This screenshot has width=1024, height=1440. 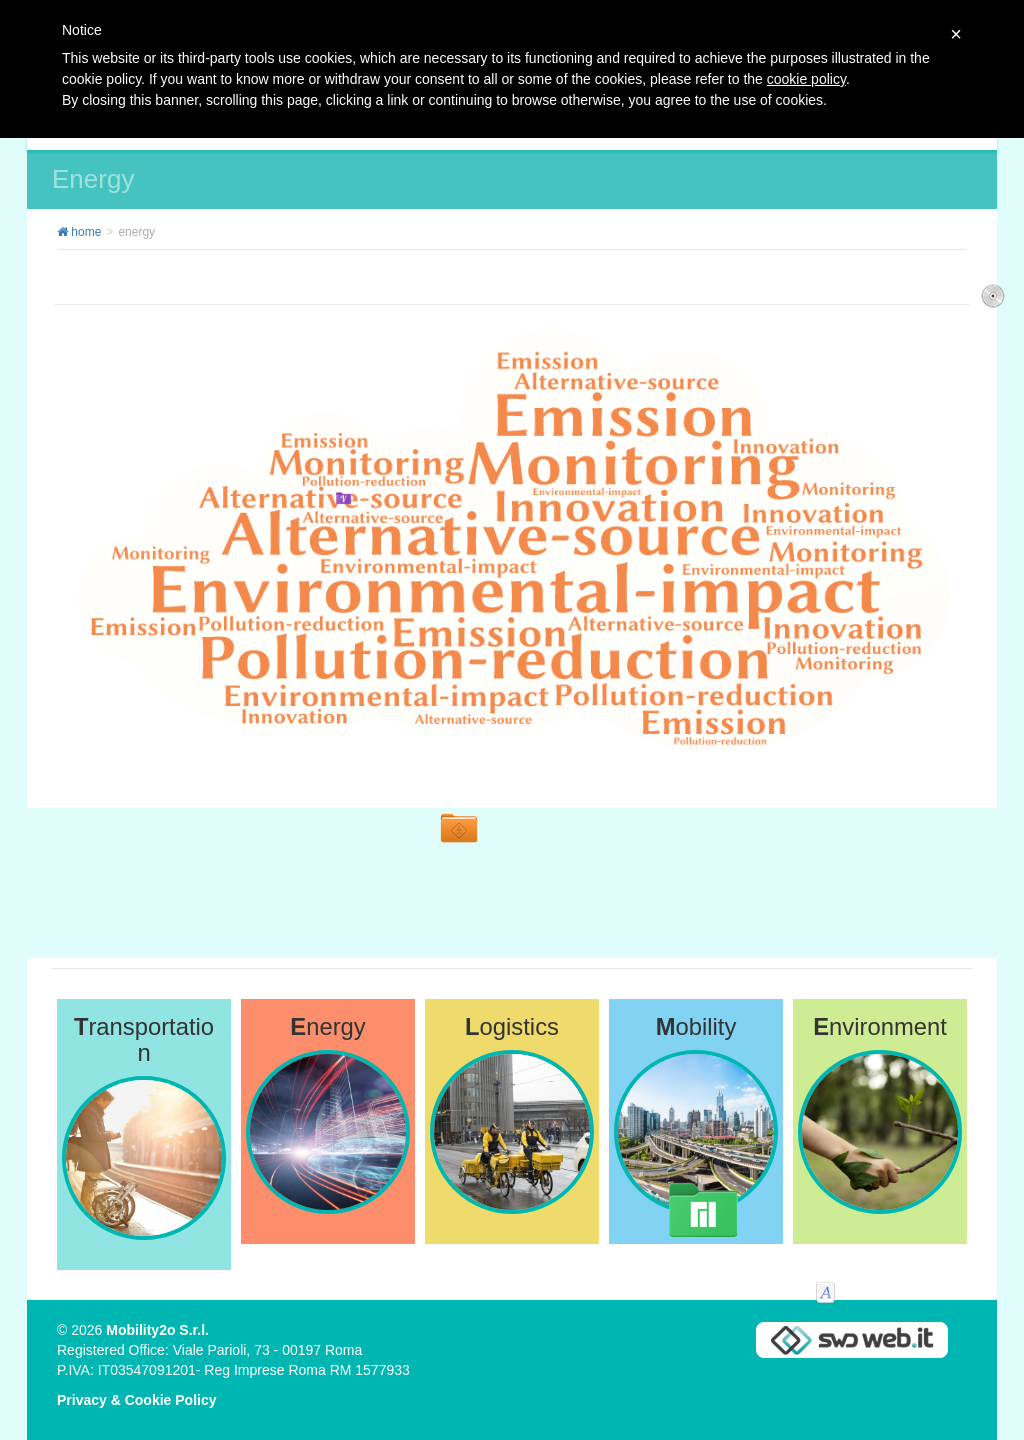 I want to click on audio CD or music disc detected, so click(x=993, y=296).